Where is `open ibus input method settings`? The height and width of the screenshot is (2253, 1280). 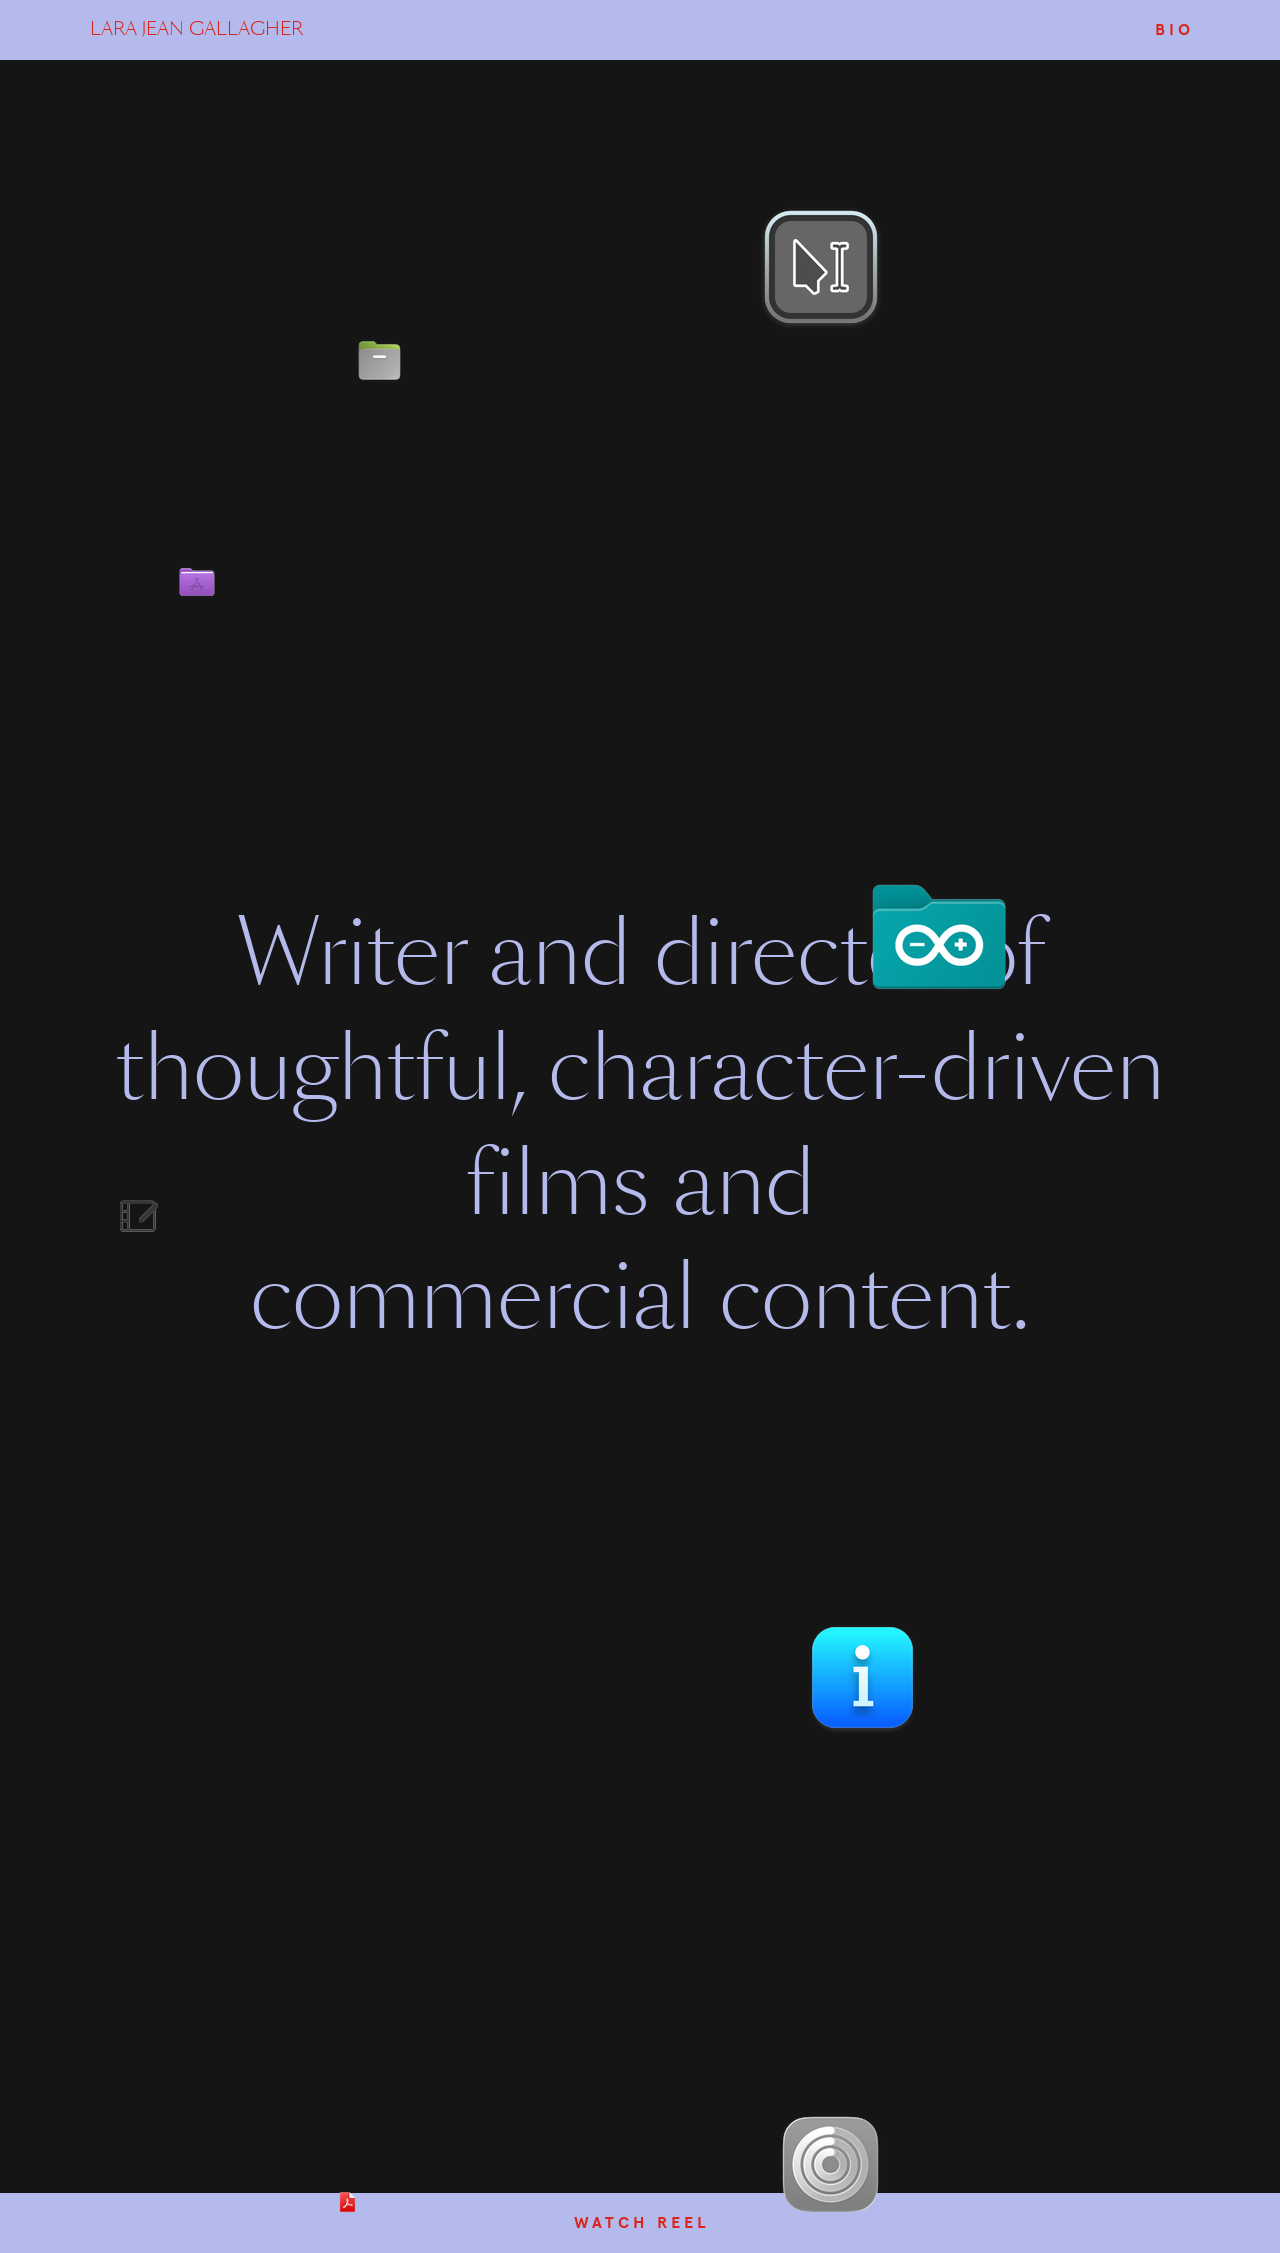
open ibus input method settings is located at coordinates (862, 1677).